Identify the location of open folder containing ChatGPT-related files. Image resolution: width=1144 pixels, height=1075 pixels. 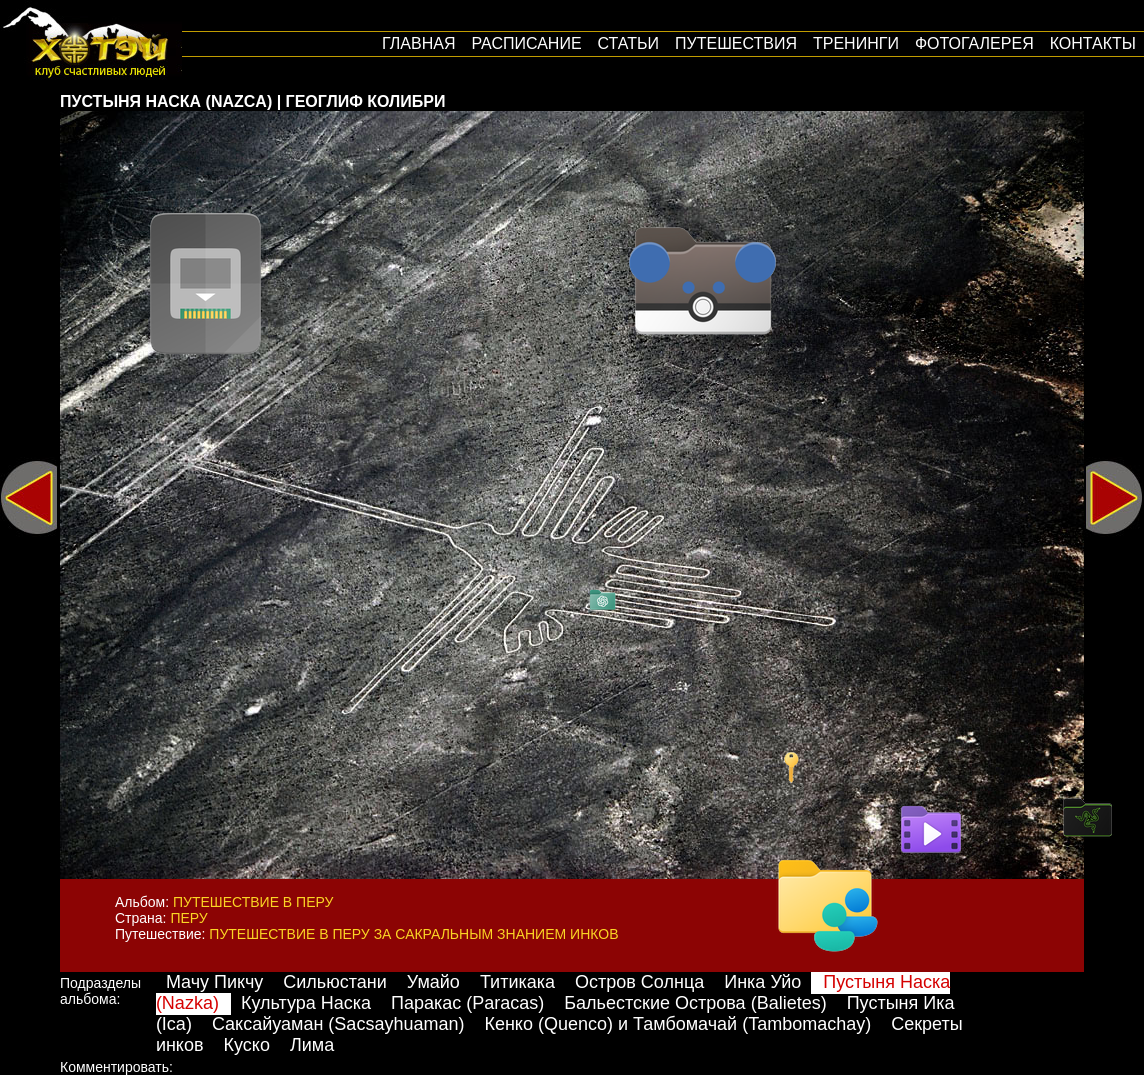
(602, 600).